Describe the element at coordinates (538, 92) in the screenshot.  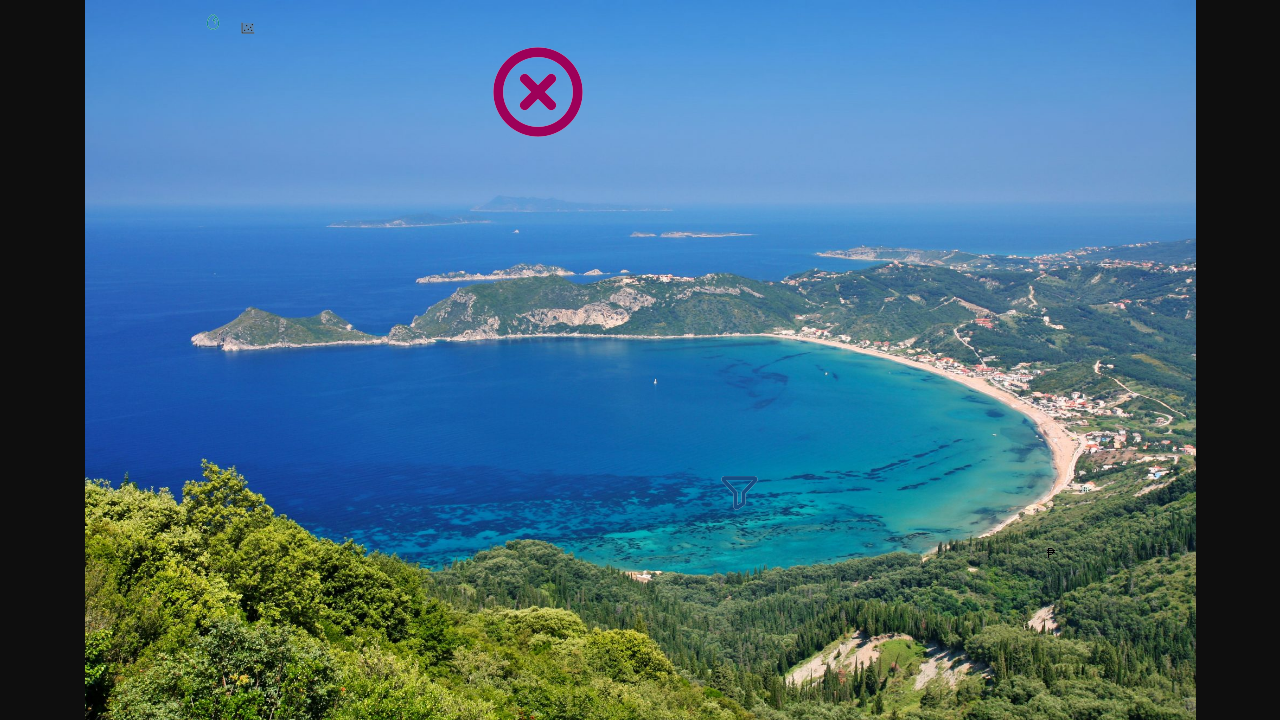
I see `close or dismiss a dialog` at that location.